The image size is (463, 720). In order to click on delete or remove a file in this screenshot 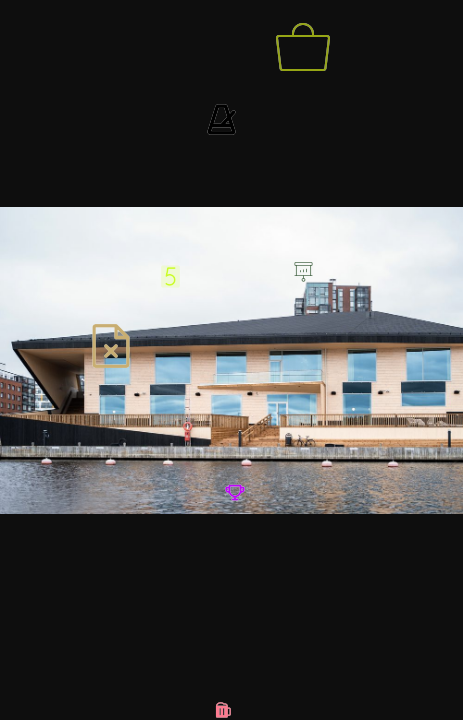, I will do `click(111, 346)`.